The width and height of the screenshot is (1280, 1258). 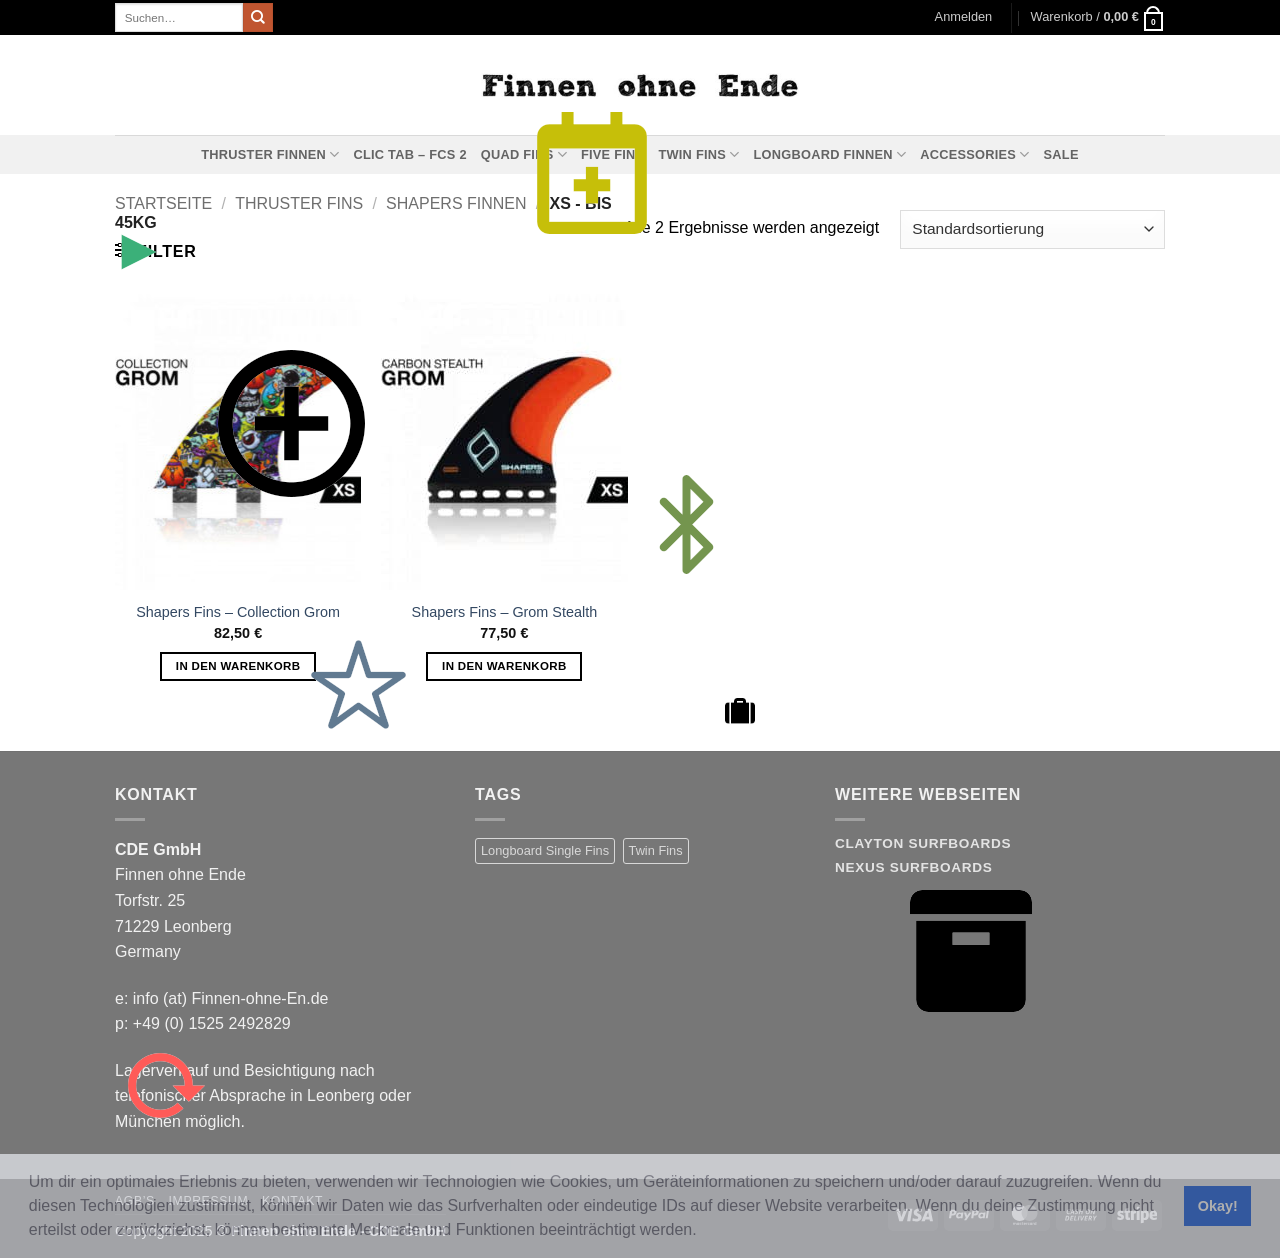 I want to click on toggle bluetooth connectivity, so click(x=686, y=524).